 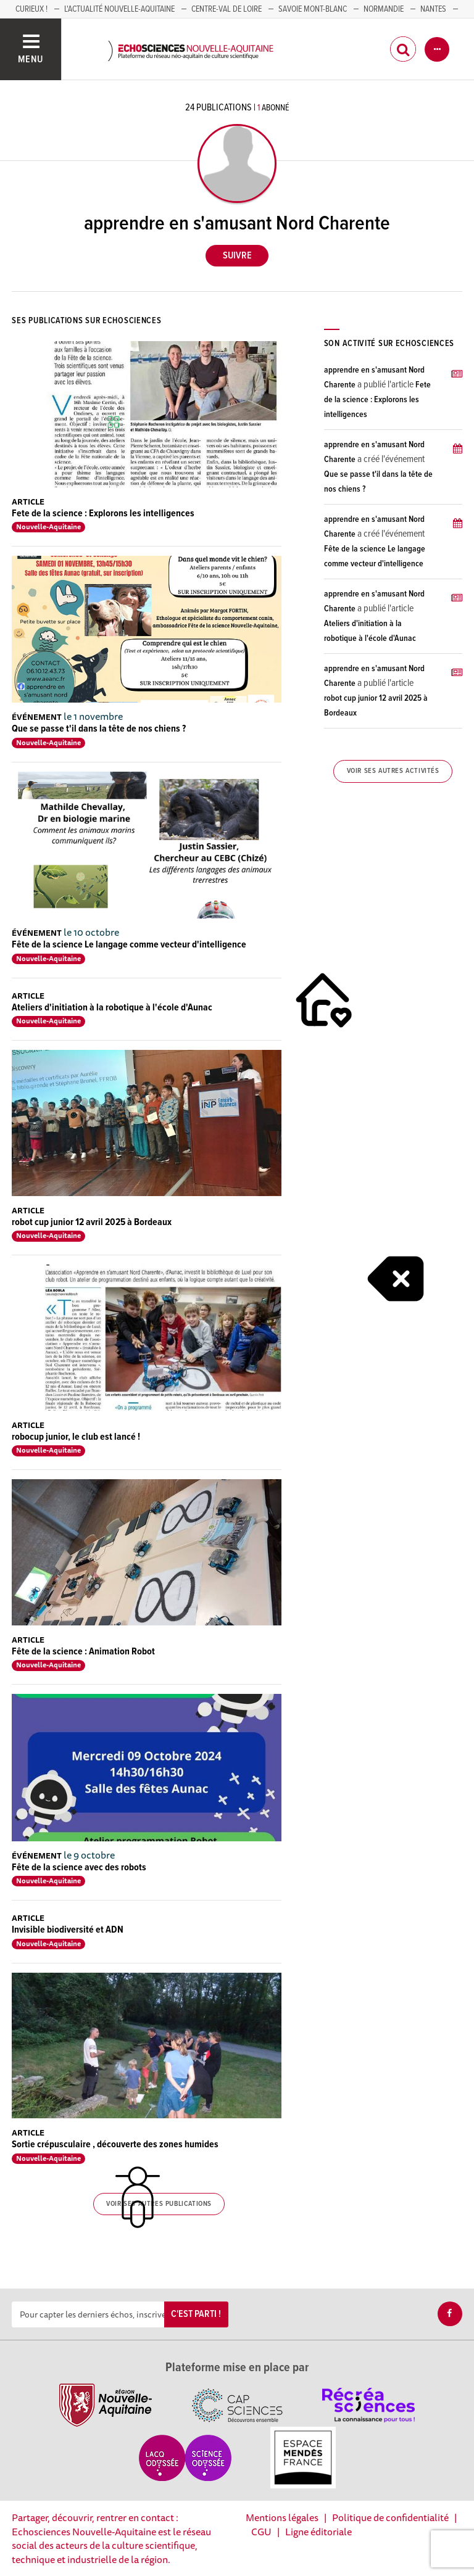 I want to click on view items in grid layout, so click(x=114, y=422).